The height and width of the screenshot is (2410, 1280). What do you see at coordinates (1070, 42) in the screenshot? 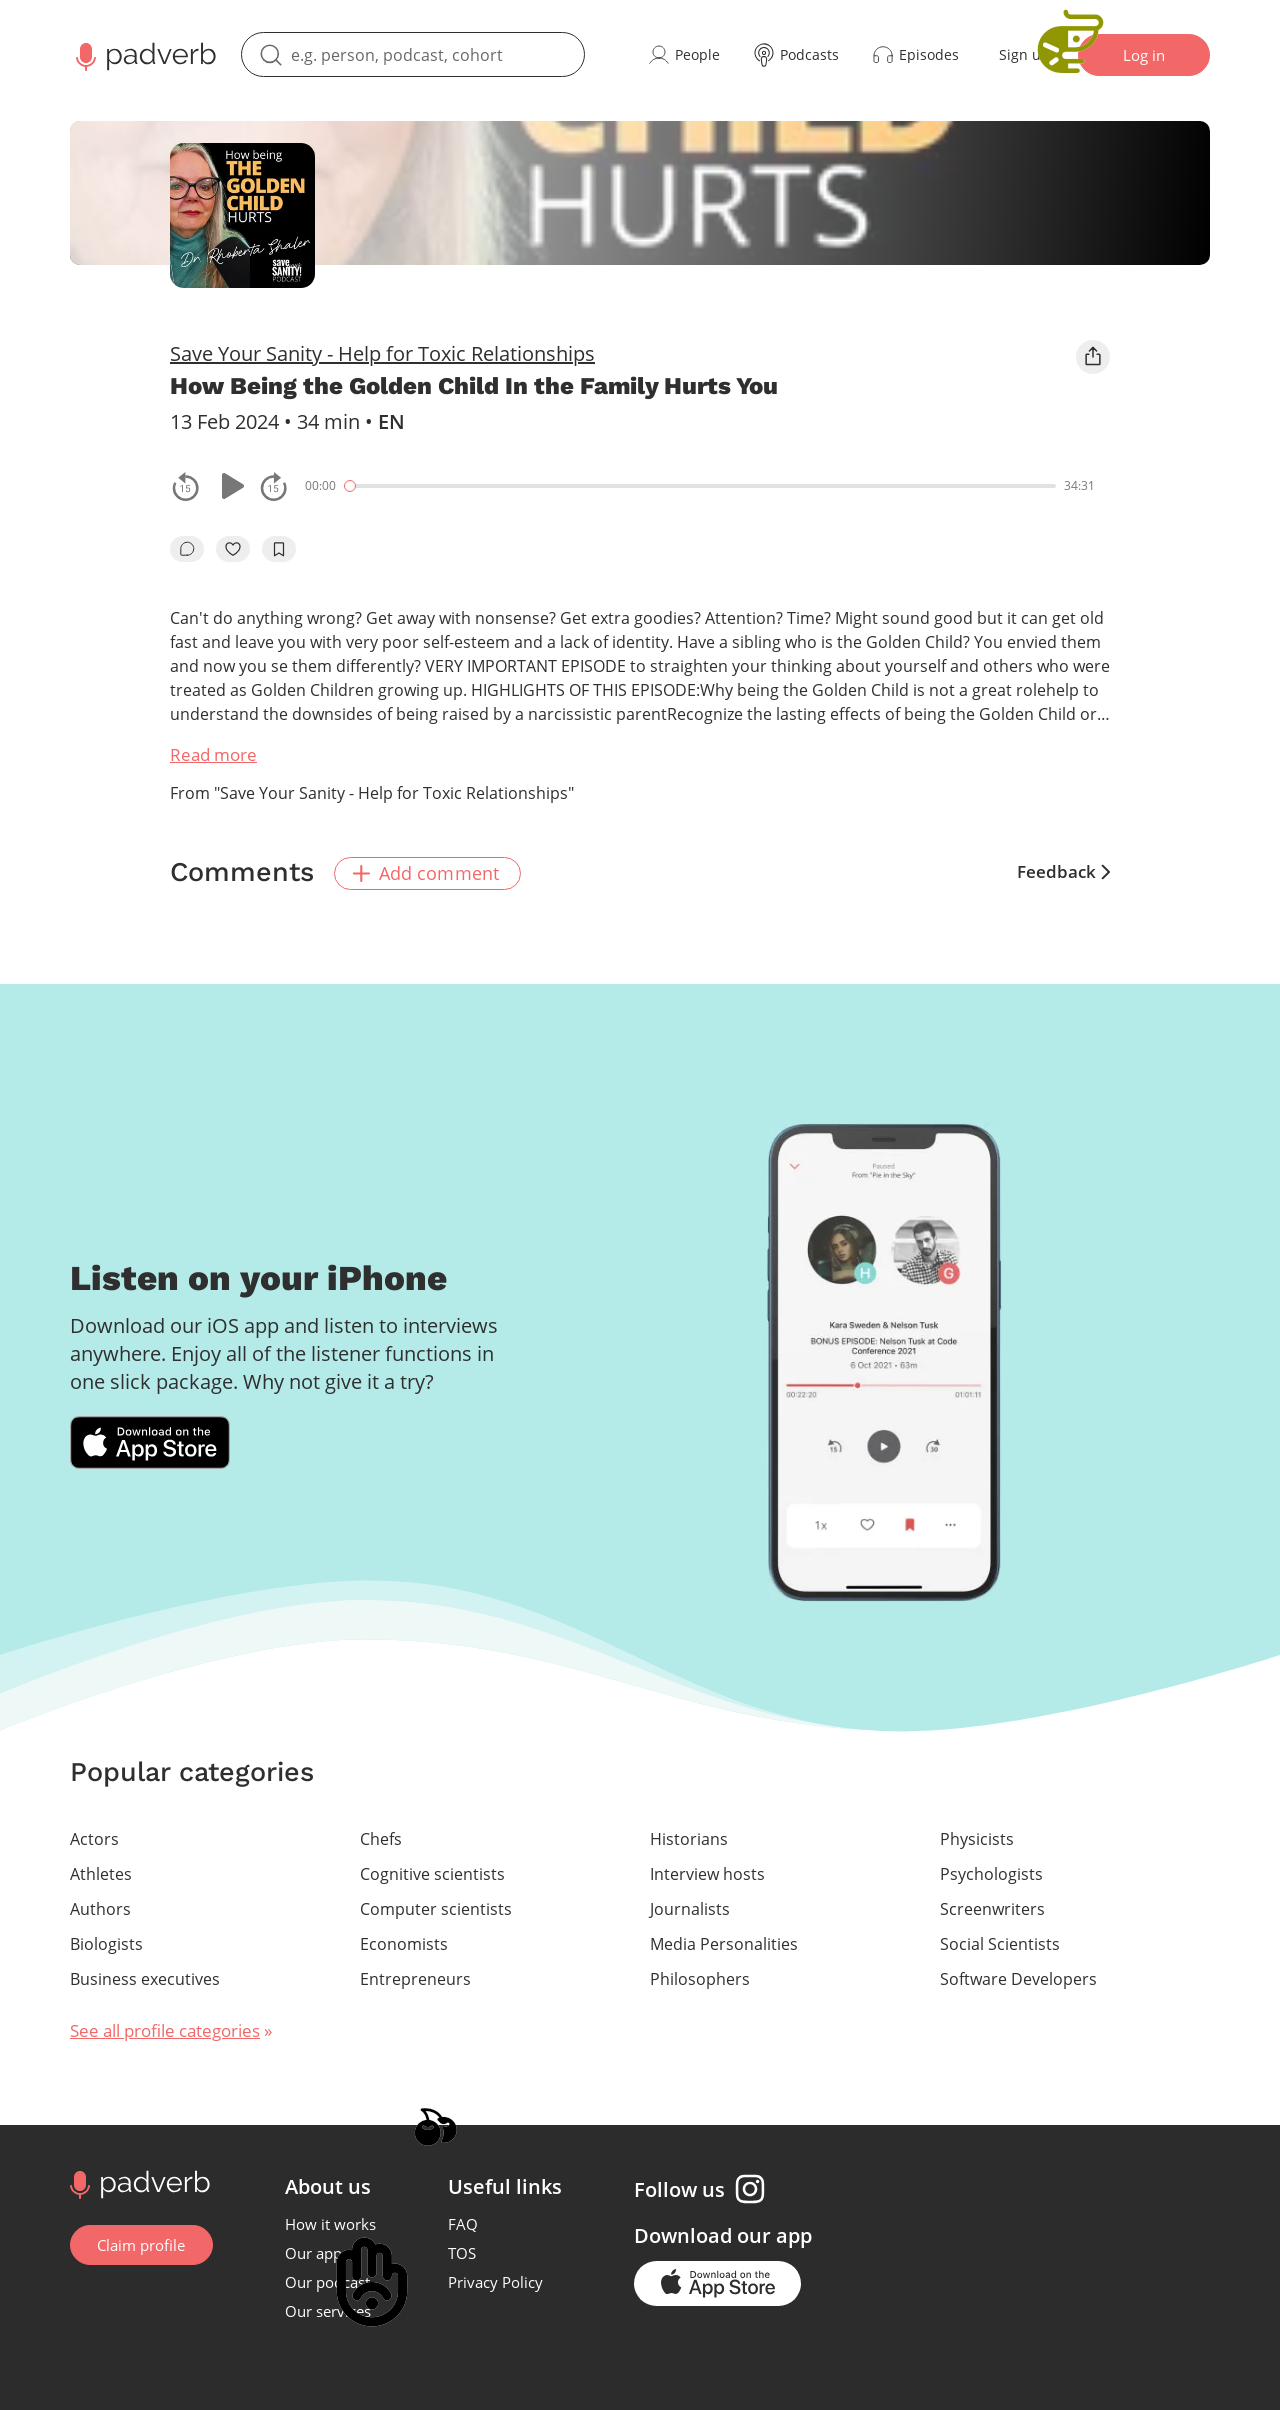
I see `filter or browse seafood menu items` at bounding box center [1070, 42].